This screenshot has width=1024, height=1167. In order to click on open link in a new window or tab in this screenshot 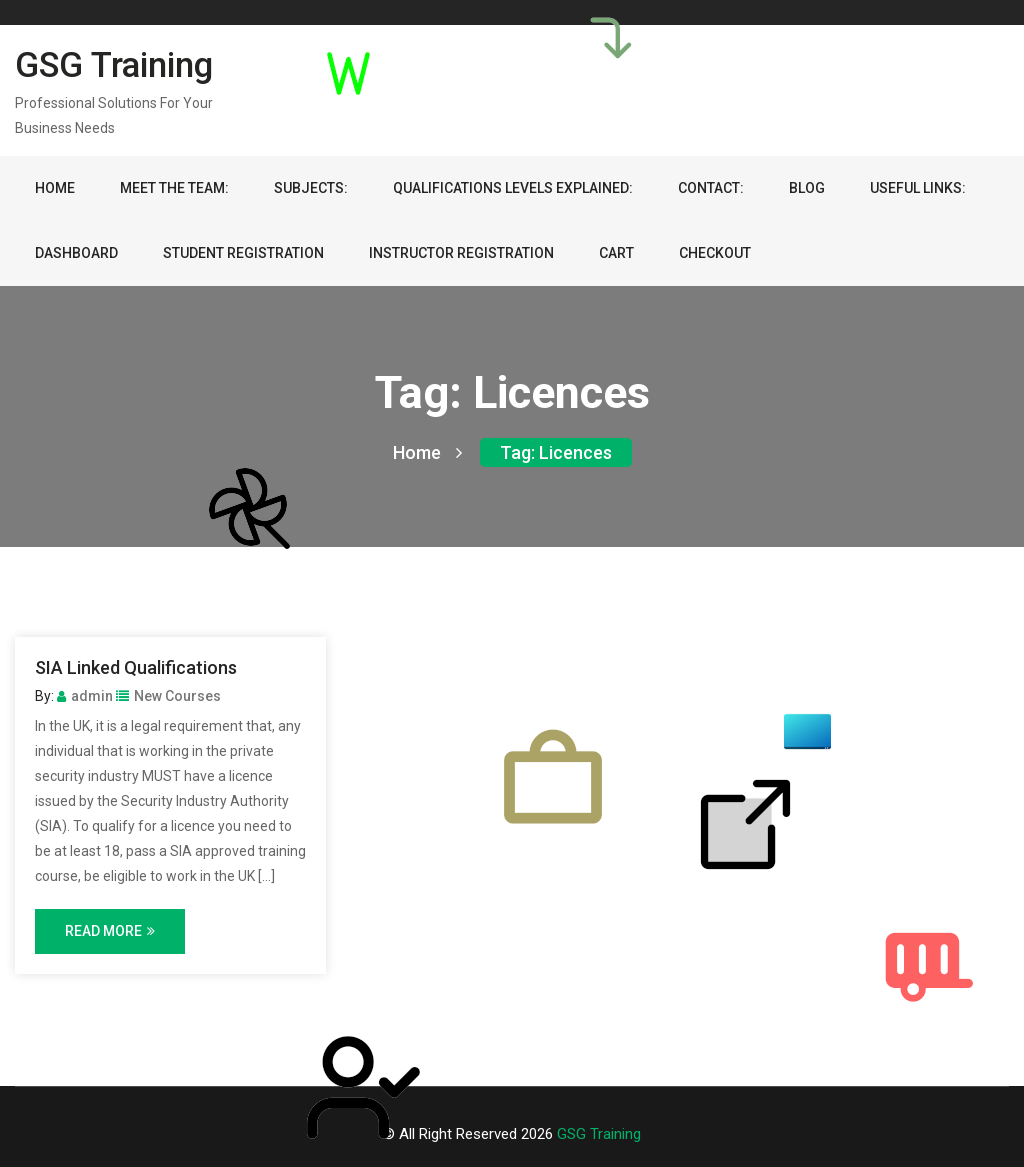, I will do `click(745, 824)`.